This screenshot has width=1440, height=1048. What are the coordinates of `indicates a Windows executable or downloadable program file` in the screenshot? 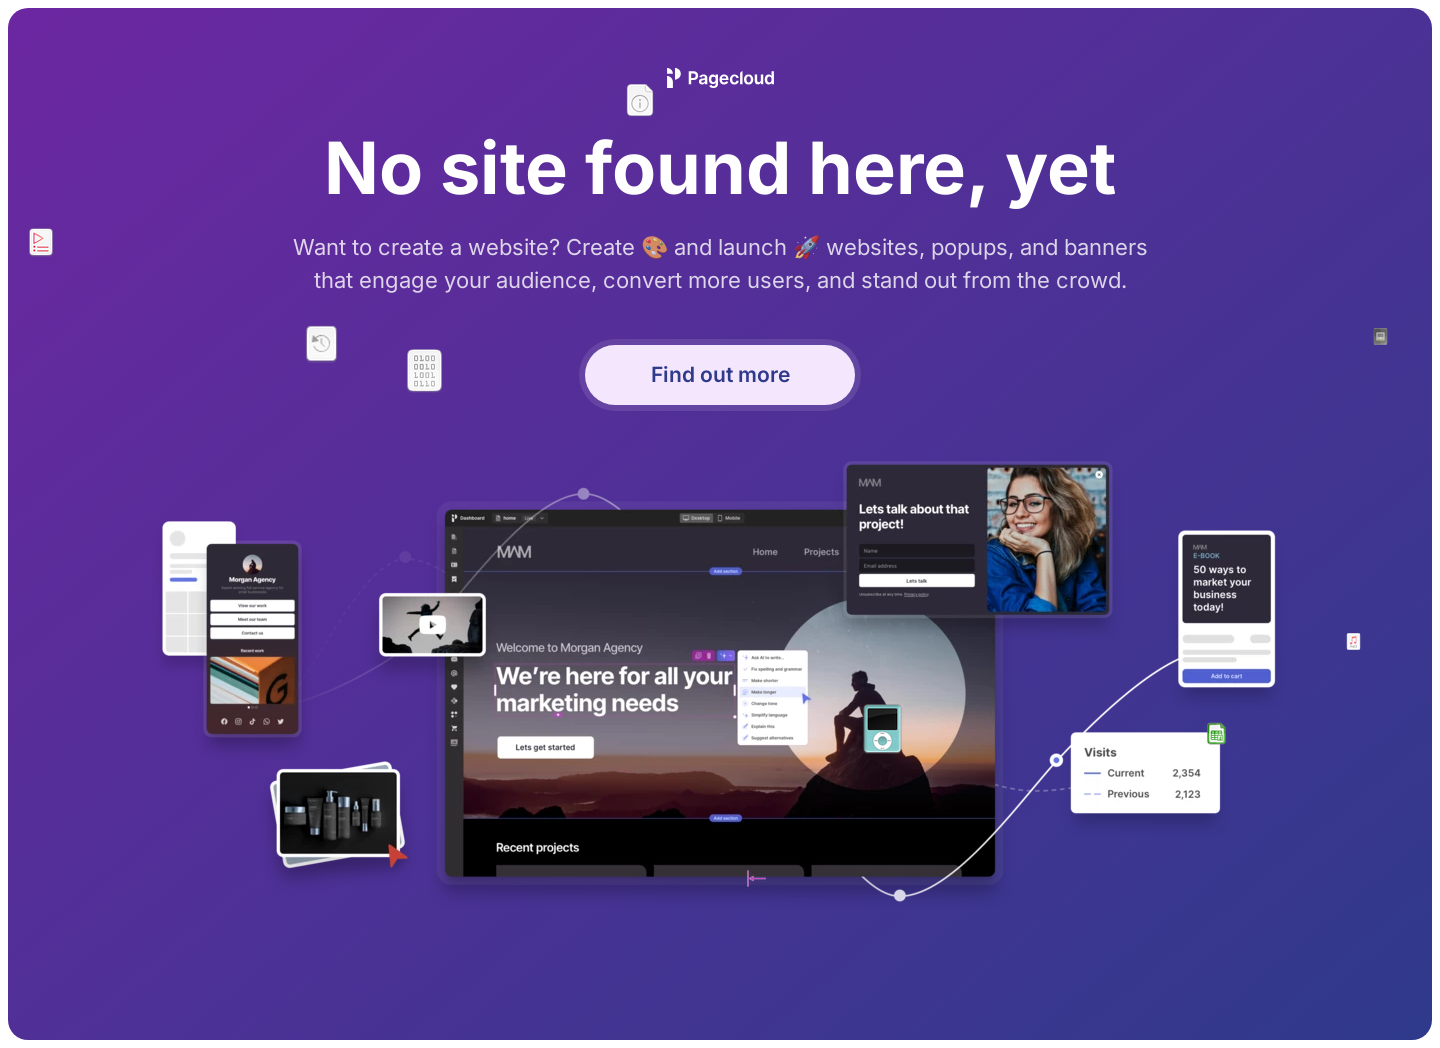 It's located at (424, 370).